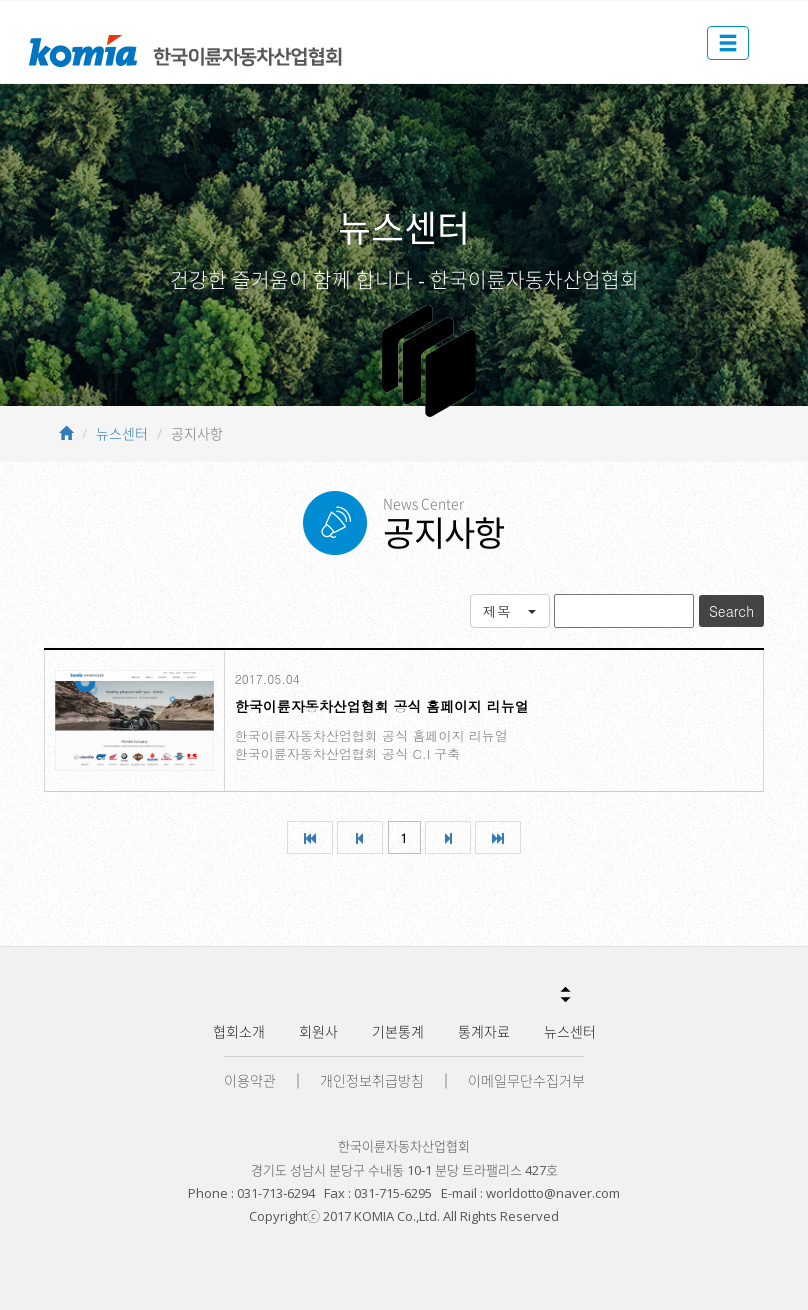 The height and width of the screenshot is (1310, 808). I want to click on expand or collapse content vertically, so click(565, 994).